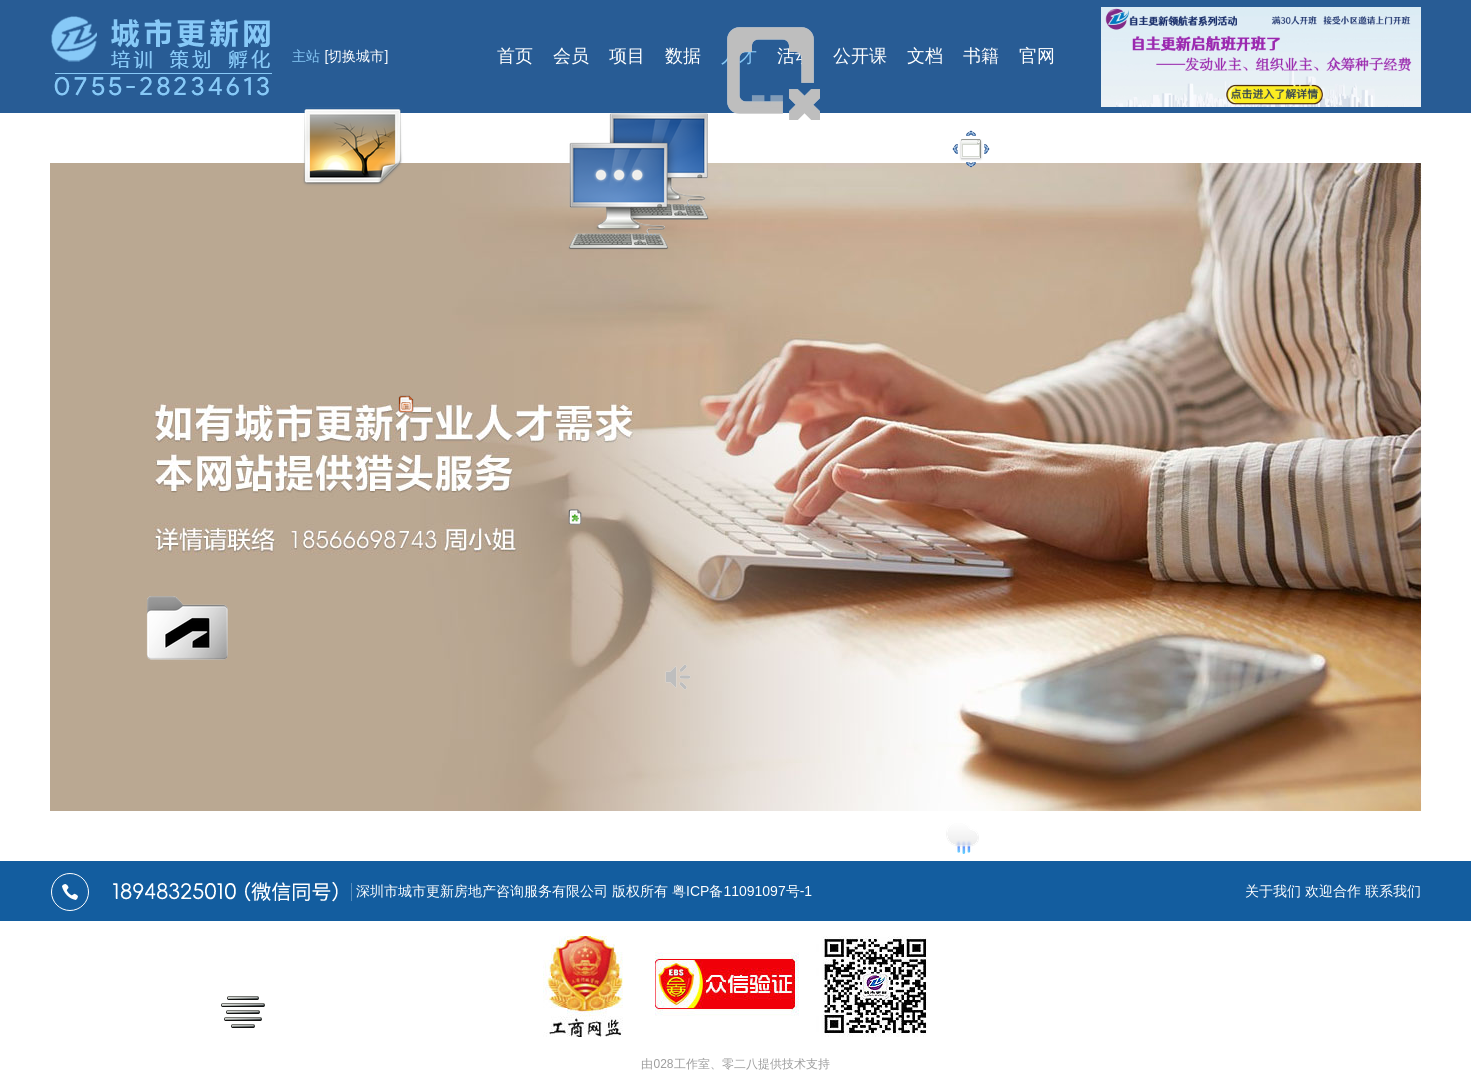  What do you see at coordinates (678, 677) in the screenshot?
I see `audio speaker output indicator` at bounding box center [678, 677].